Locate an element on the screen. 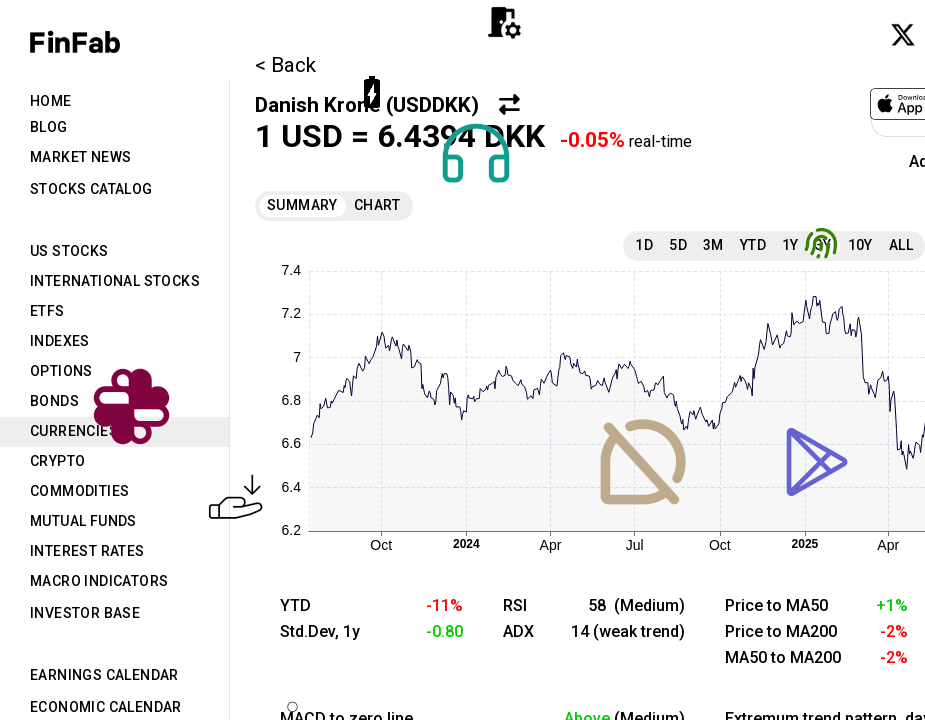 This screenshot has width=925, height=720. access audio or music player is located at coordinates (476, 157).